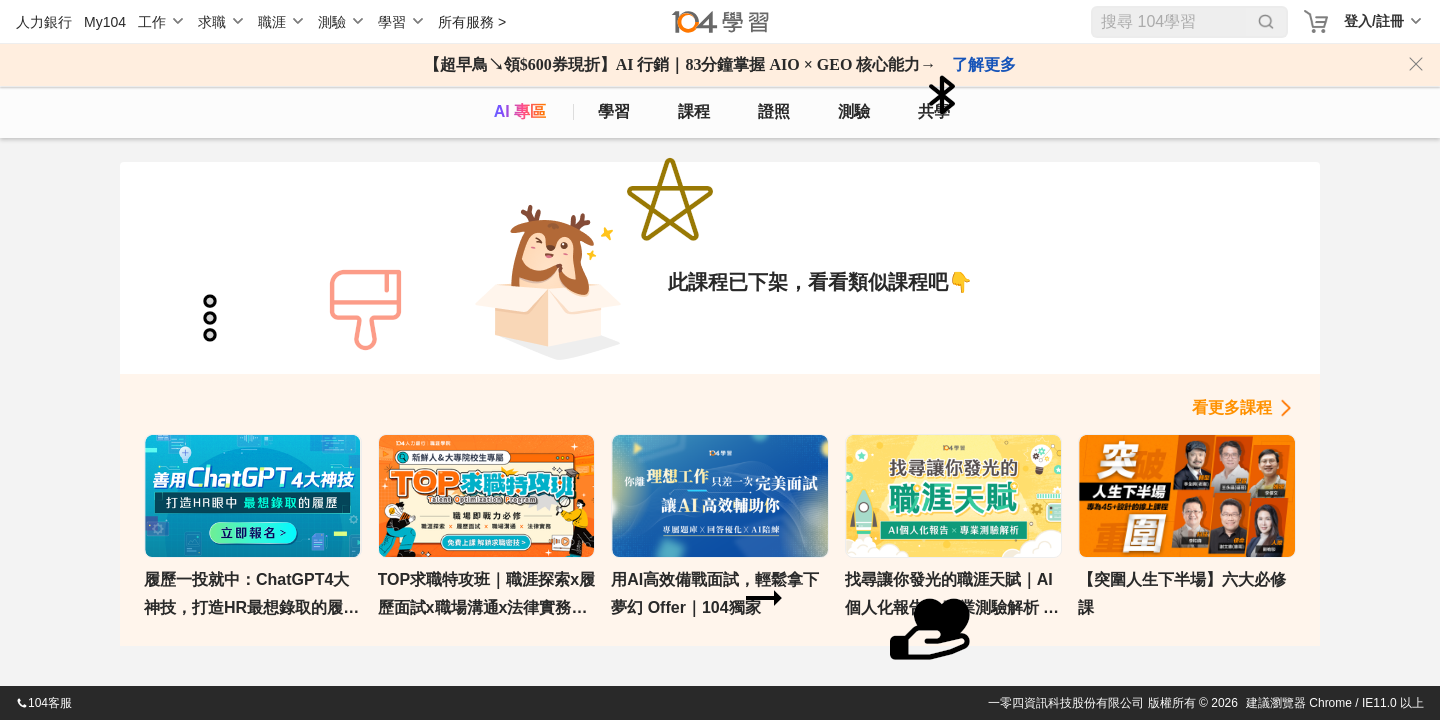  Describe the element at coordinates (942, 95) in the screenshot. I see `toggle bluetooth connectivity on or off` at that location.